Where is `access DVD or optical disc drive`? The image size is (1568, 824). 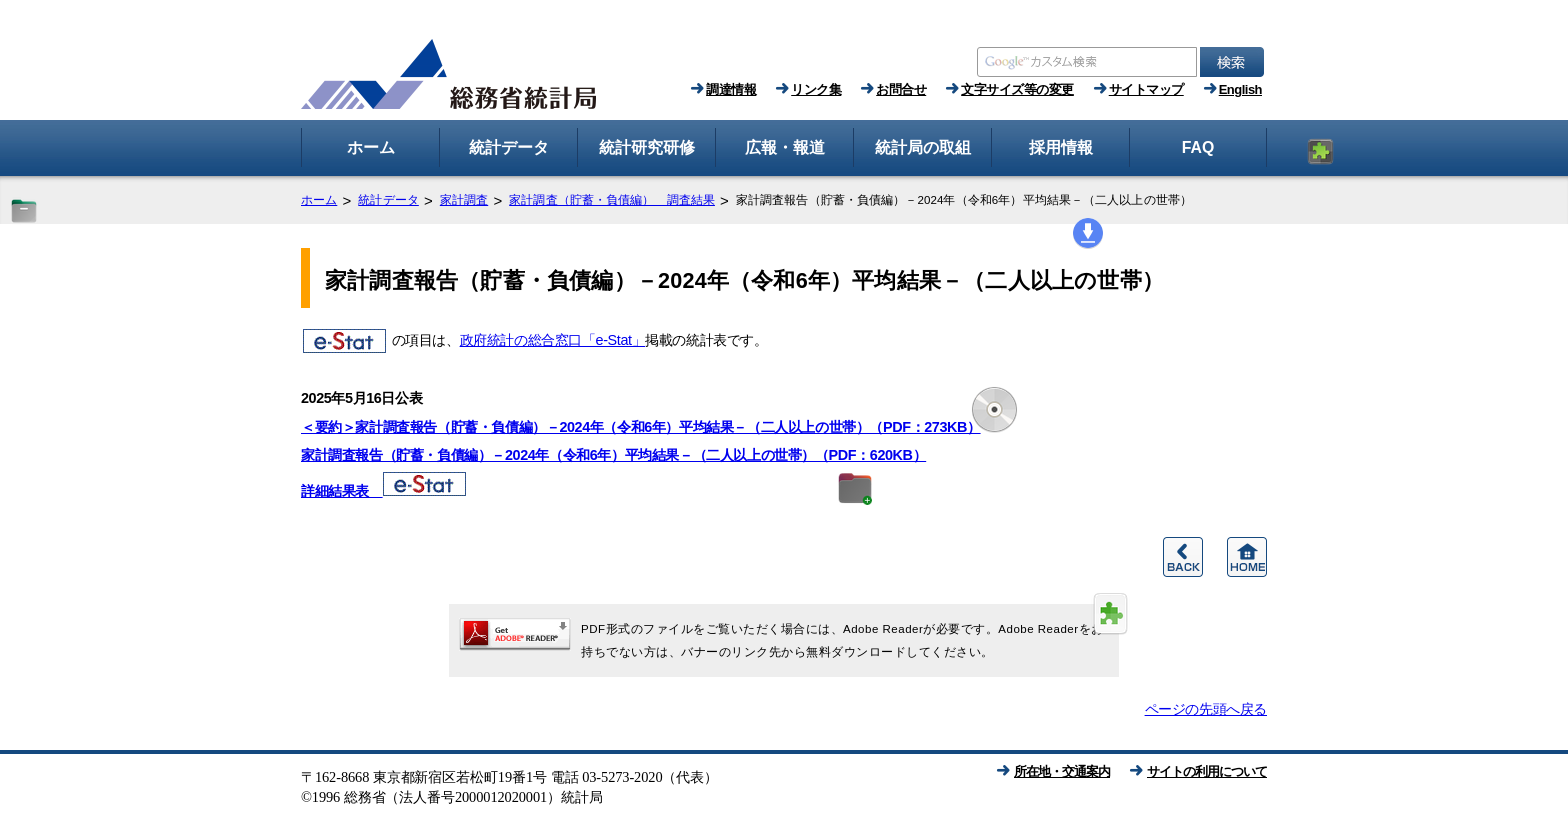 access DVD or optical disc drive is located at coordinates (994, 409).